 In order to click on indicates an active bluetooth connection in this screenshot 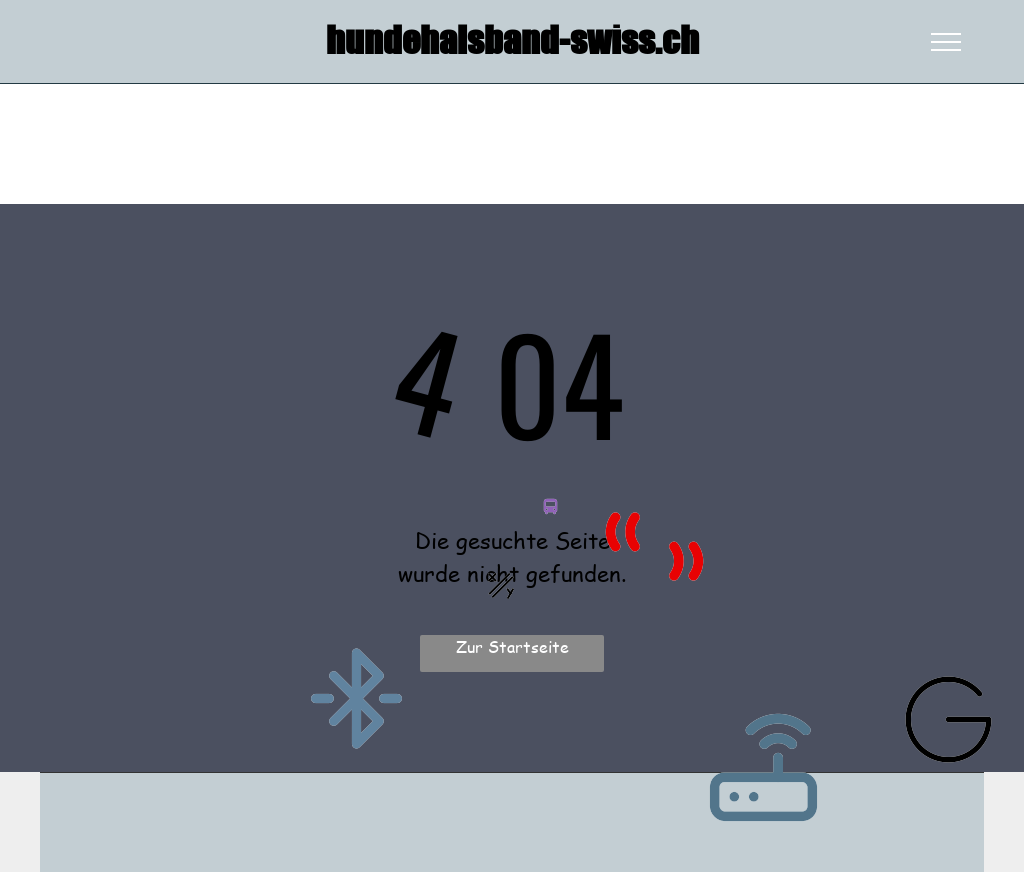, I will do `click(356, 698)`.